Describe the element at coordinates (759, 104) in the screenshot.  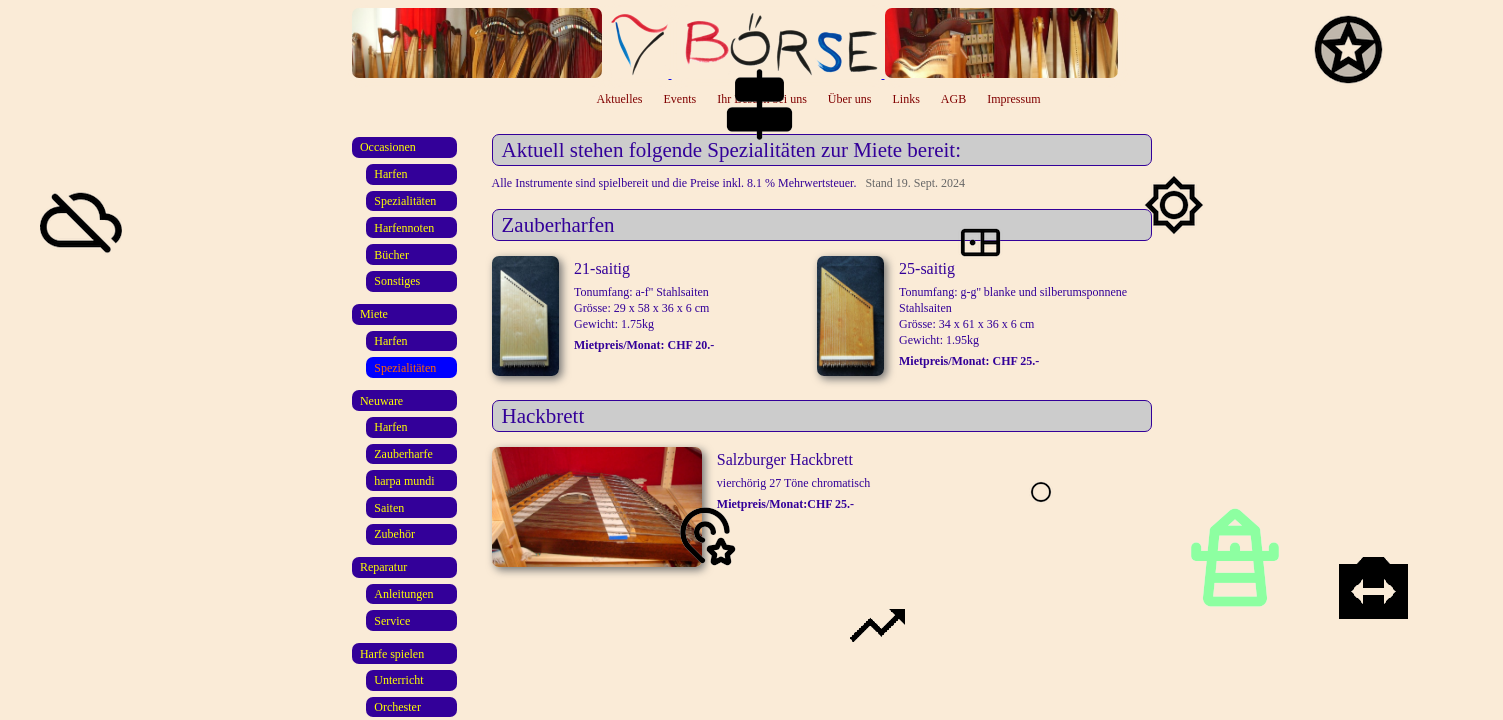
I see `align objects to horizontal center` at that location.